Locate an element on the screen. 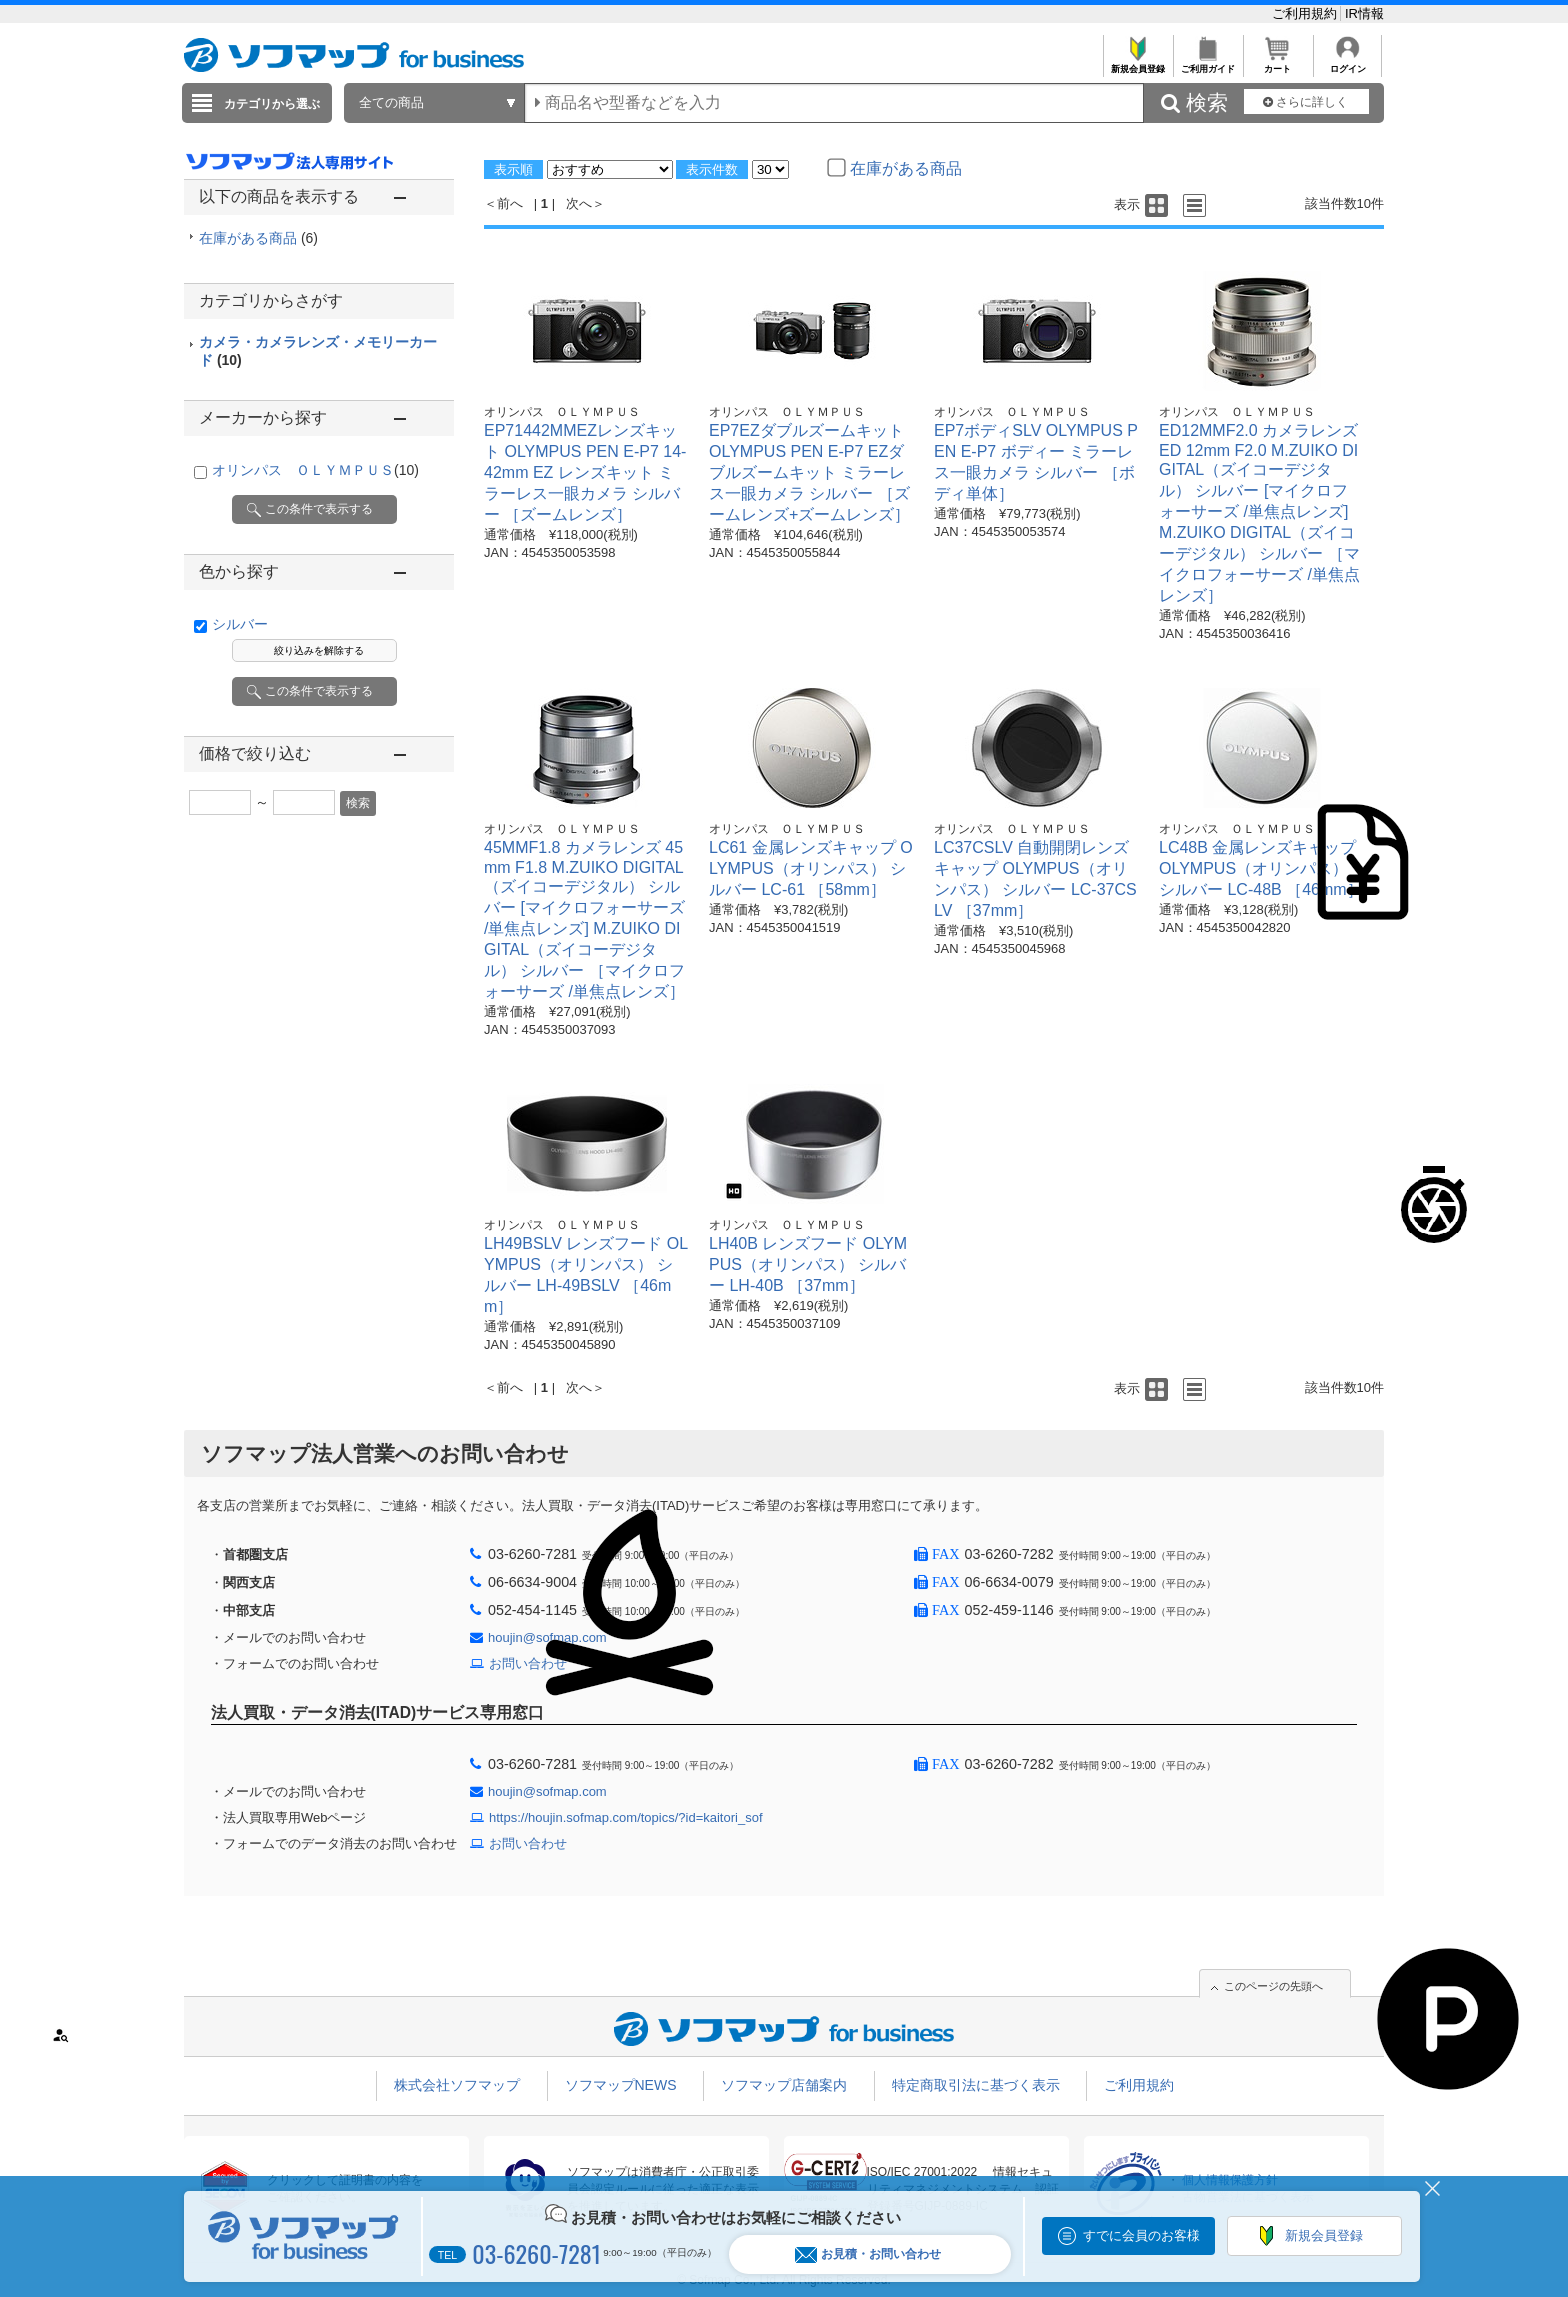 This screenshot has width=1568, height=2297. search for a person or contact is located at coordinates (61, 2035).